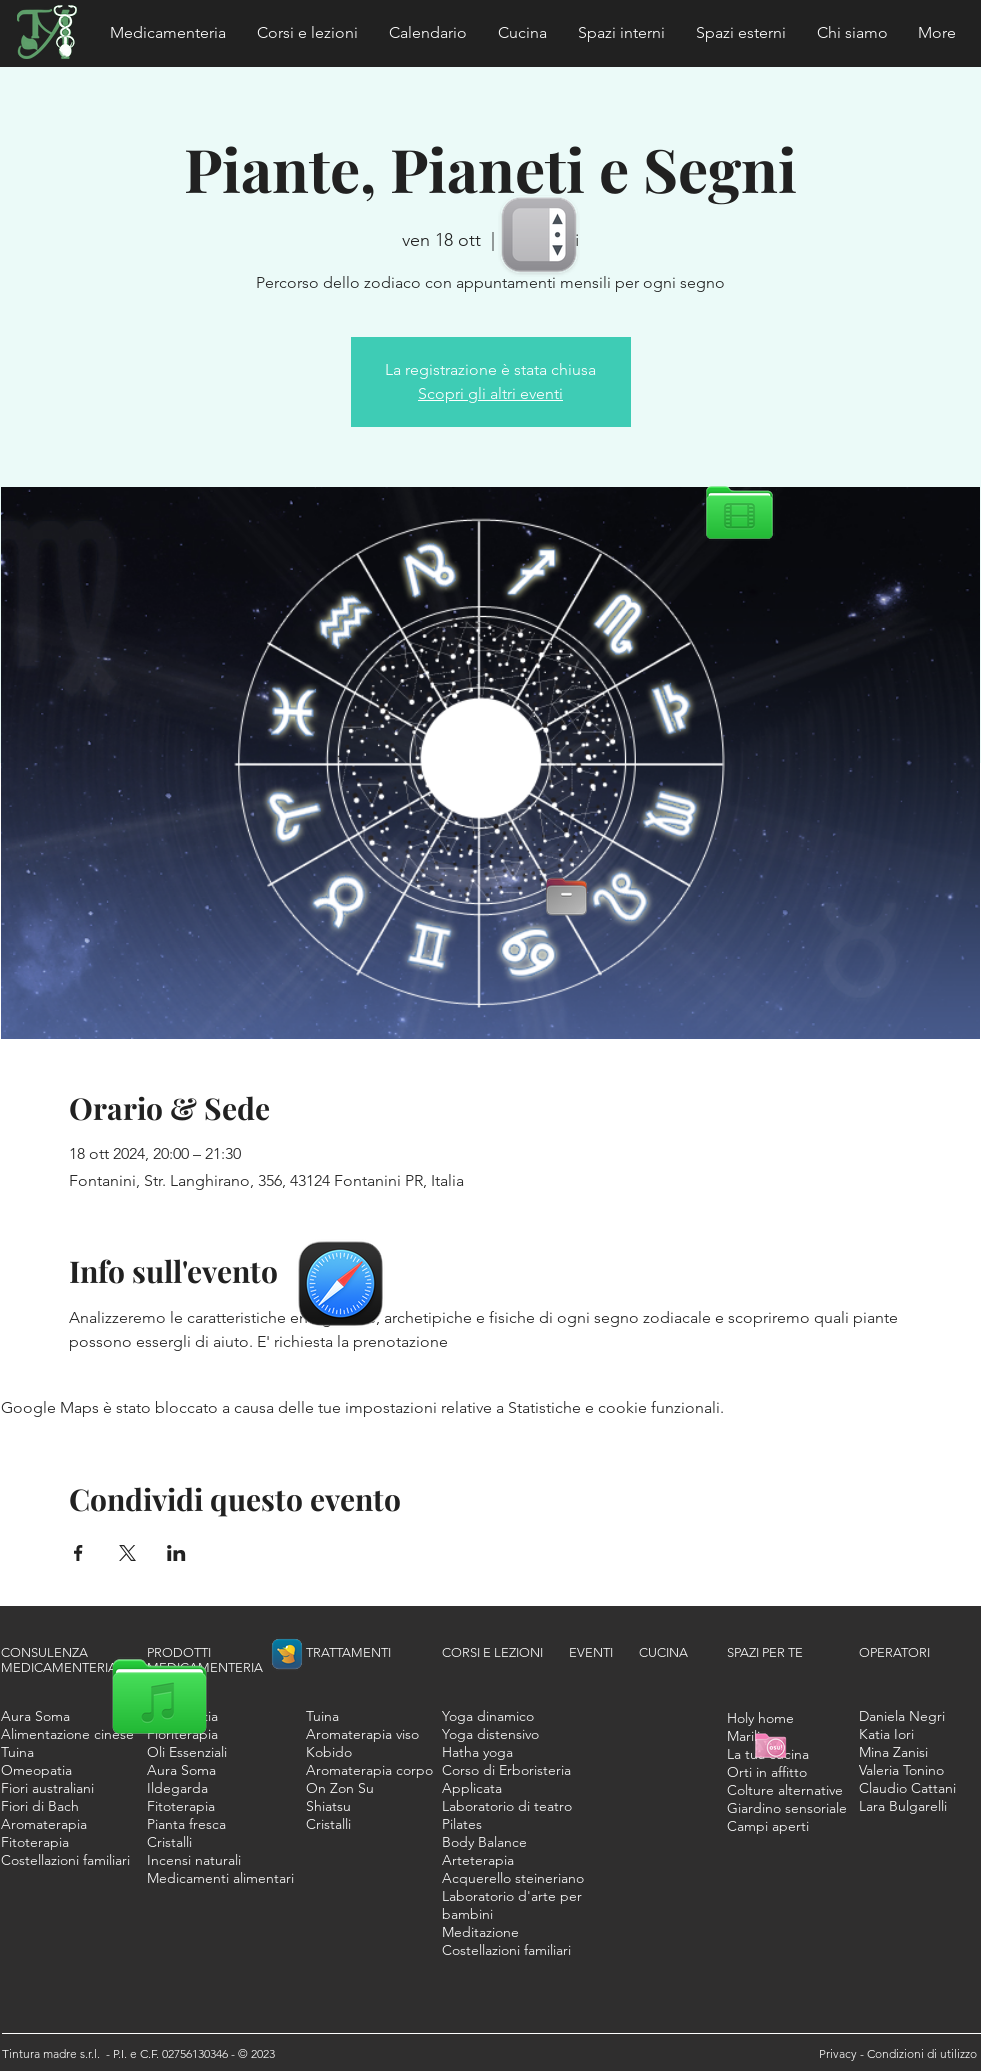 The width and height of the screenshot is (981, 2071). I want to click on open the file manager application, so click(566, 896).